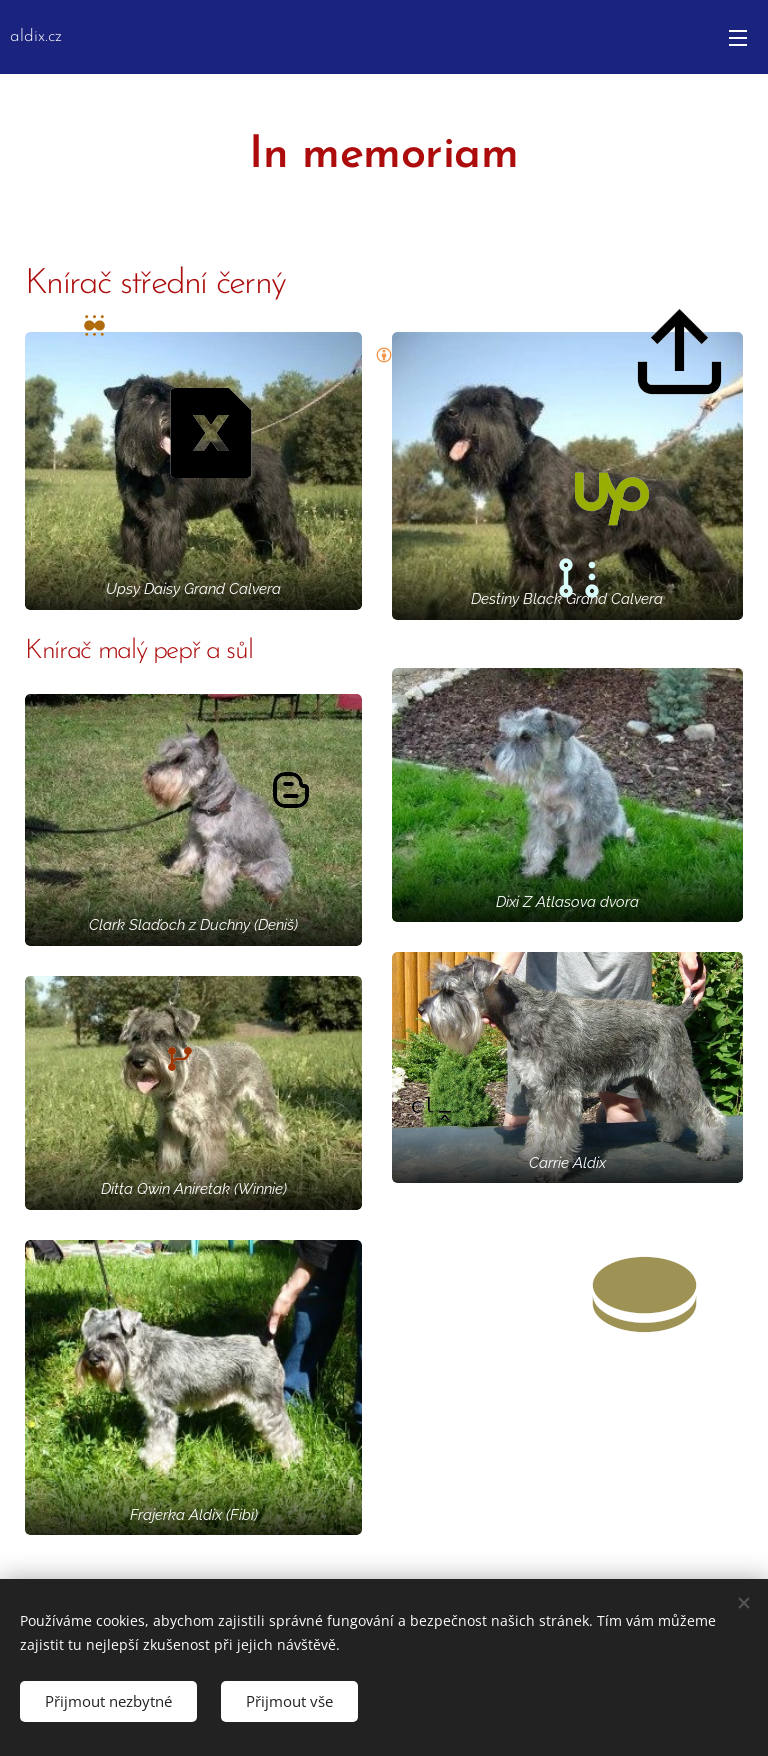  Describe the element at coordinates (180, 1059) in the screenshot. I see `view repository branches` at that location.